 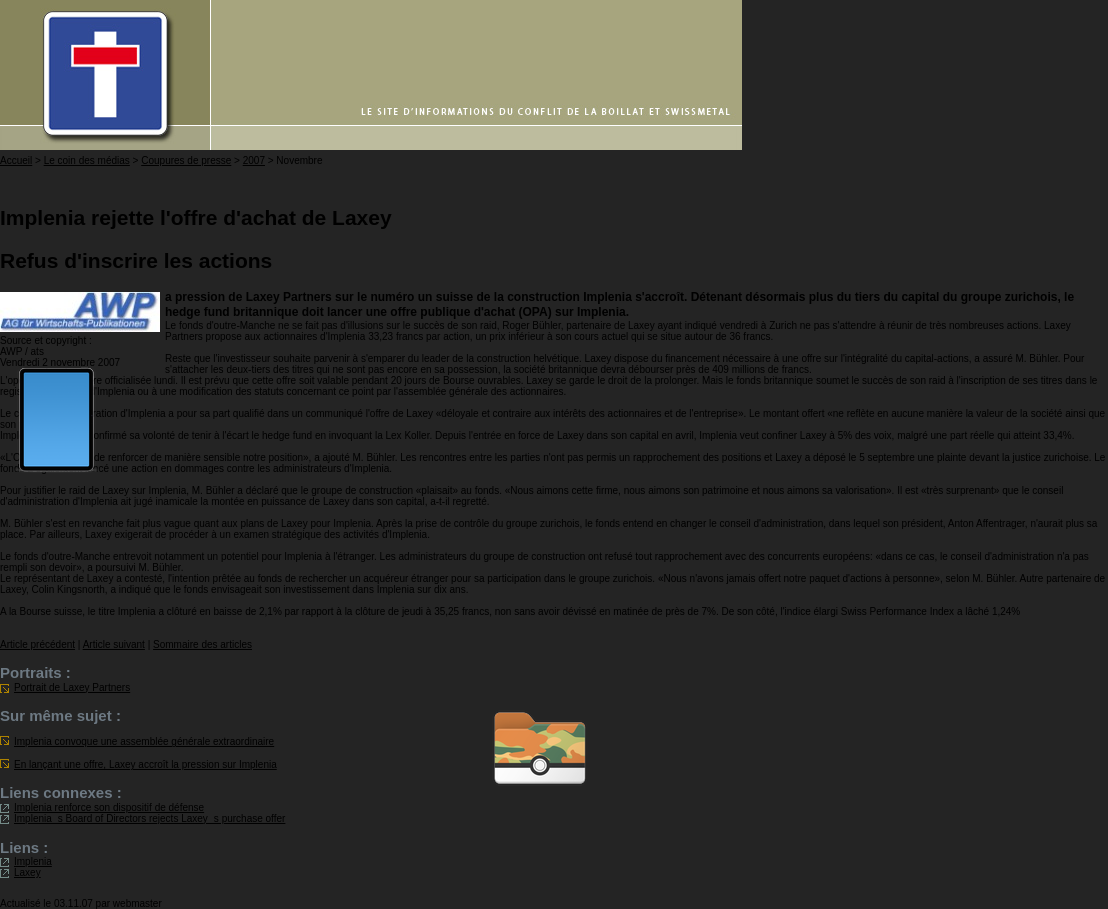 What do you see at coordinates (539, 750) in the screenshot?
I see `folder containing pokémon safari ball themed content` at bounding box center [539, 750].